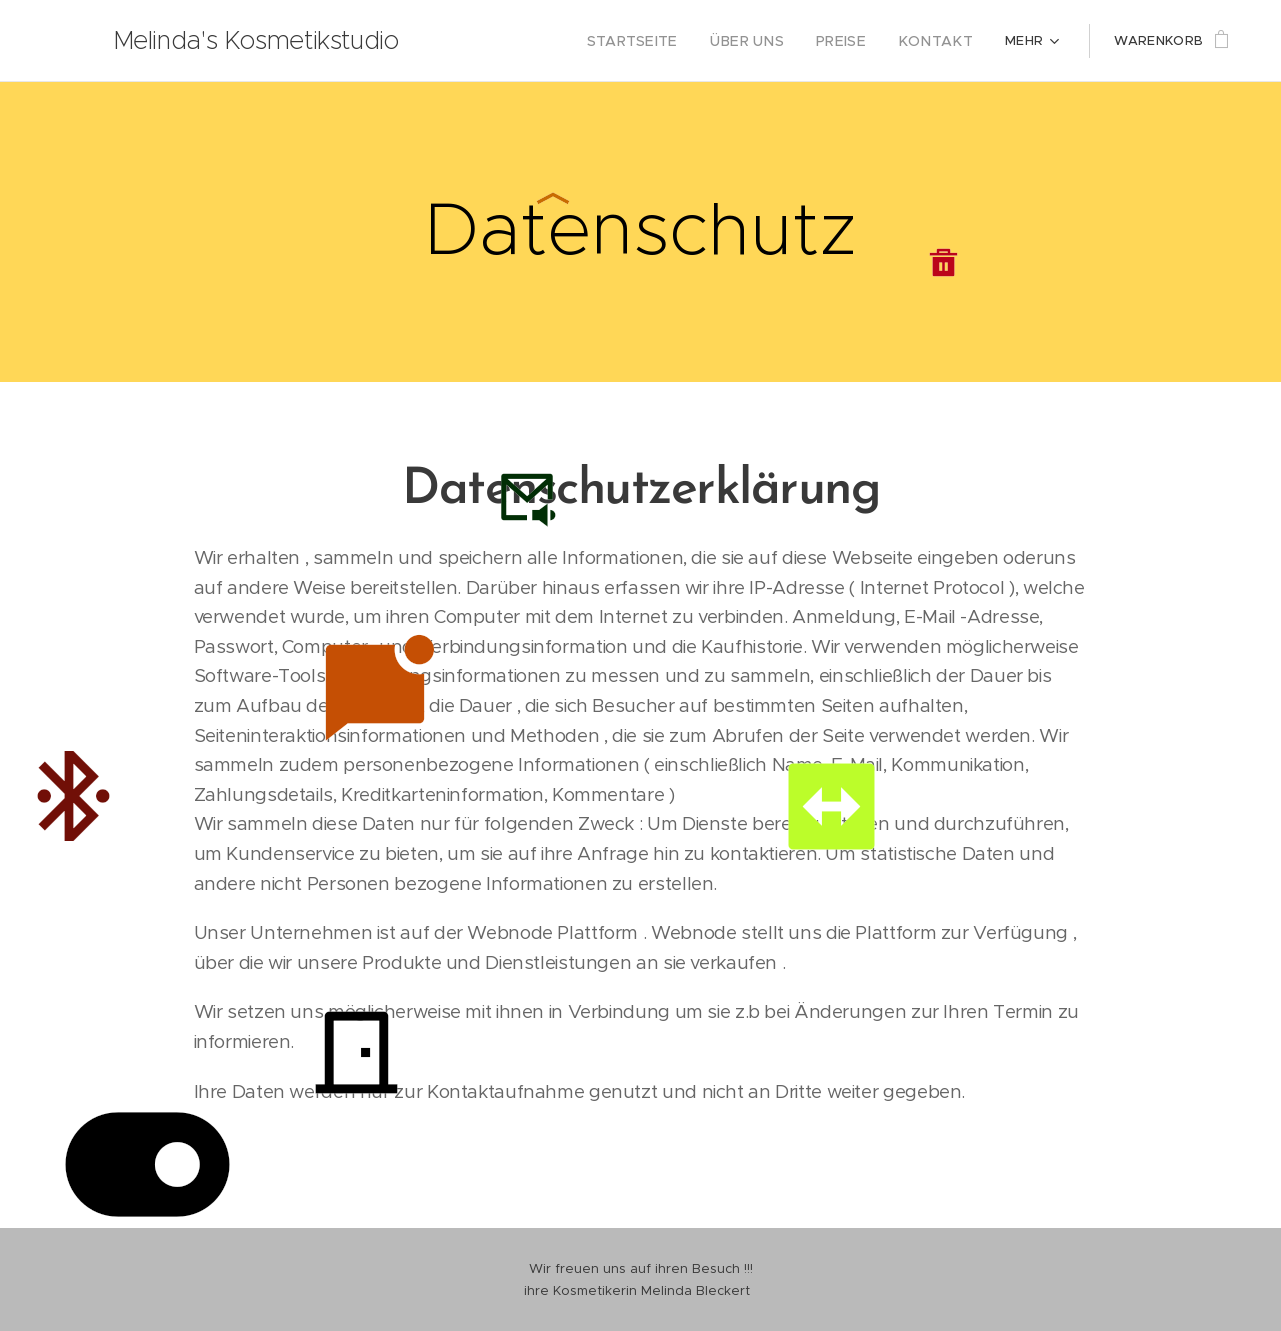  I want to click on exit or log out of the application, so click(356, 1052).